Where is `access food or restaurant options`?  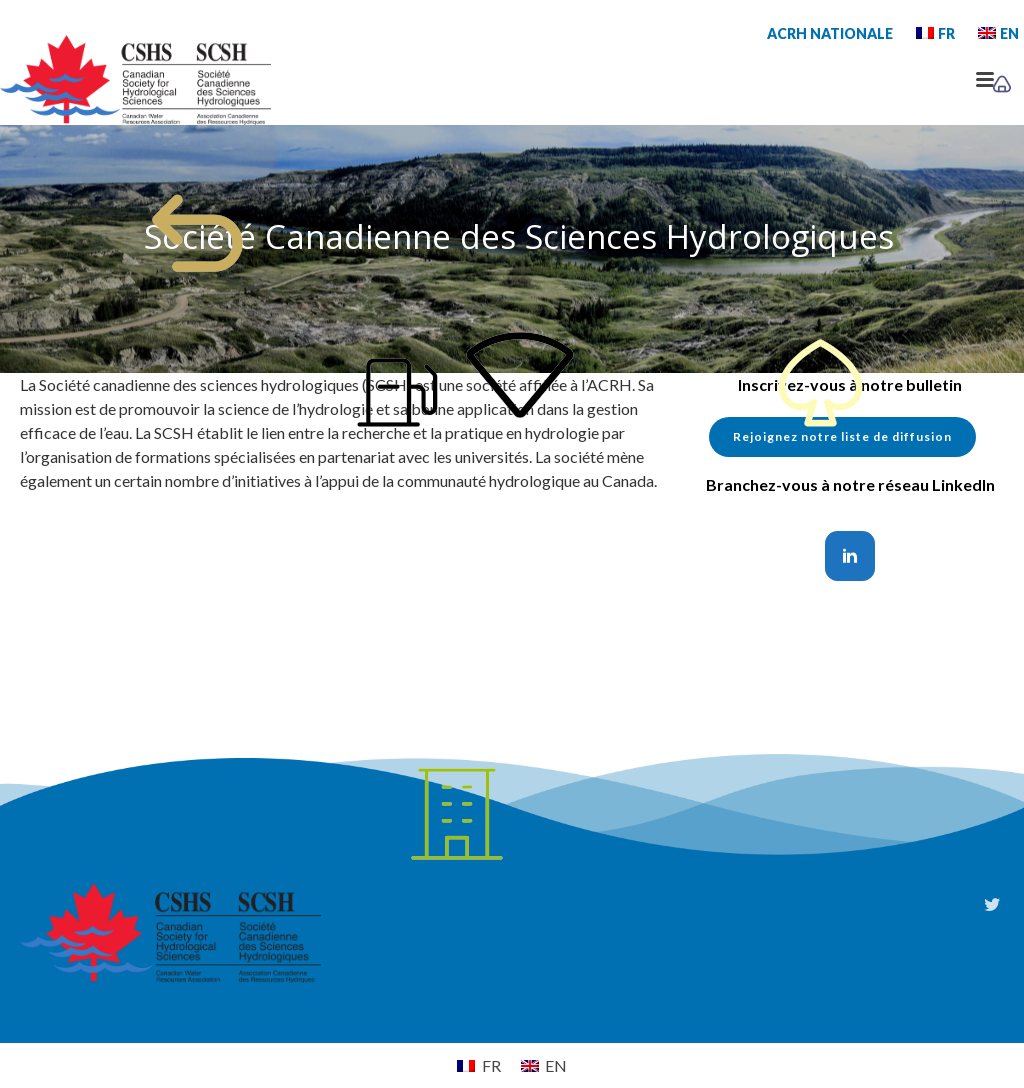
access food or restaurant options is located at coordinates (1002, 84).